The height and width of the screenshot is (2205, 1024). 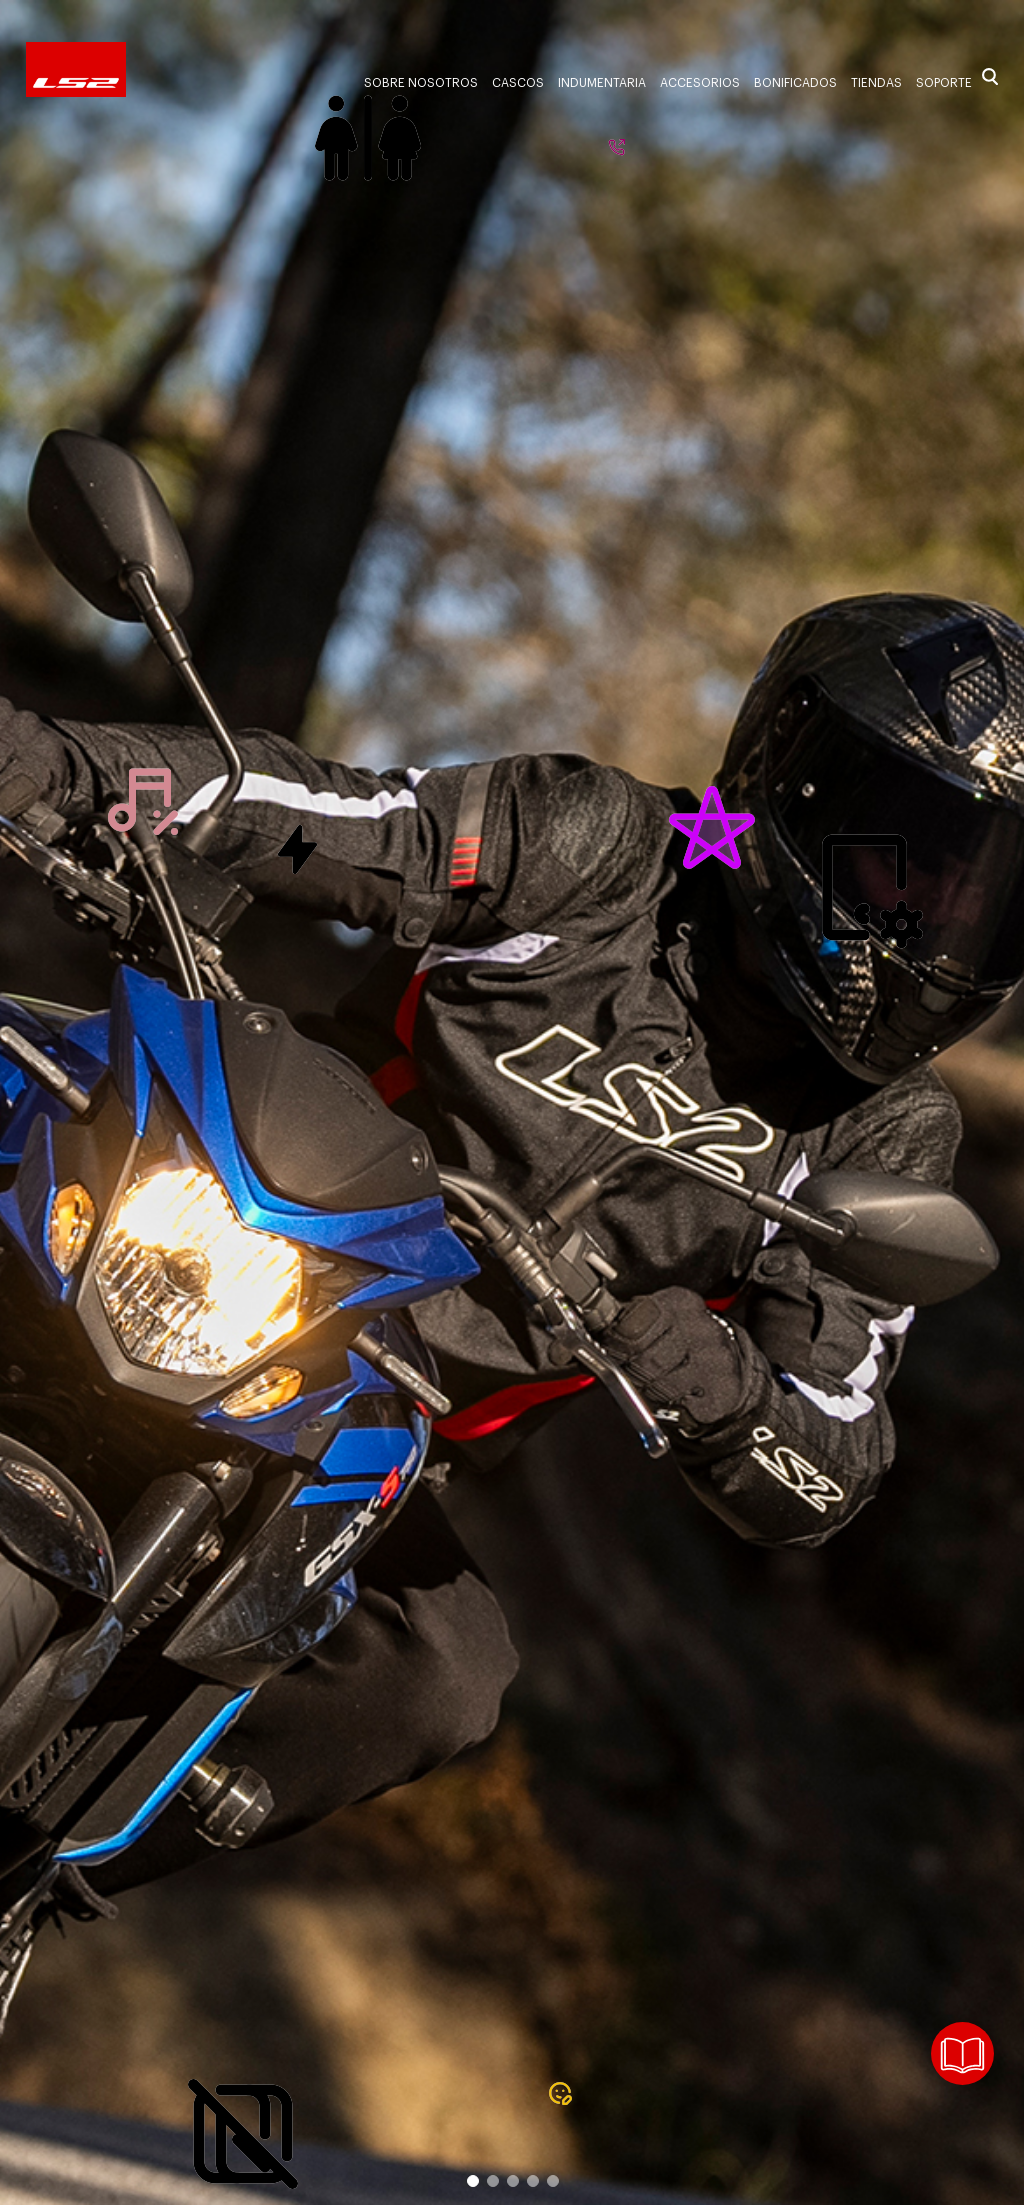 I want to click on make an outgoing call, so click(x=616, y=147).